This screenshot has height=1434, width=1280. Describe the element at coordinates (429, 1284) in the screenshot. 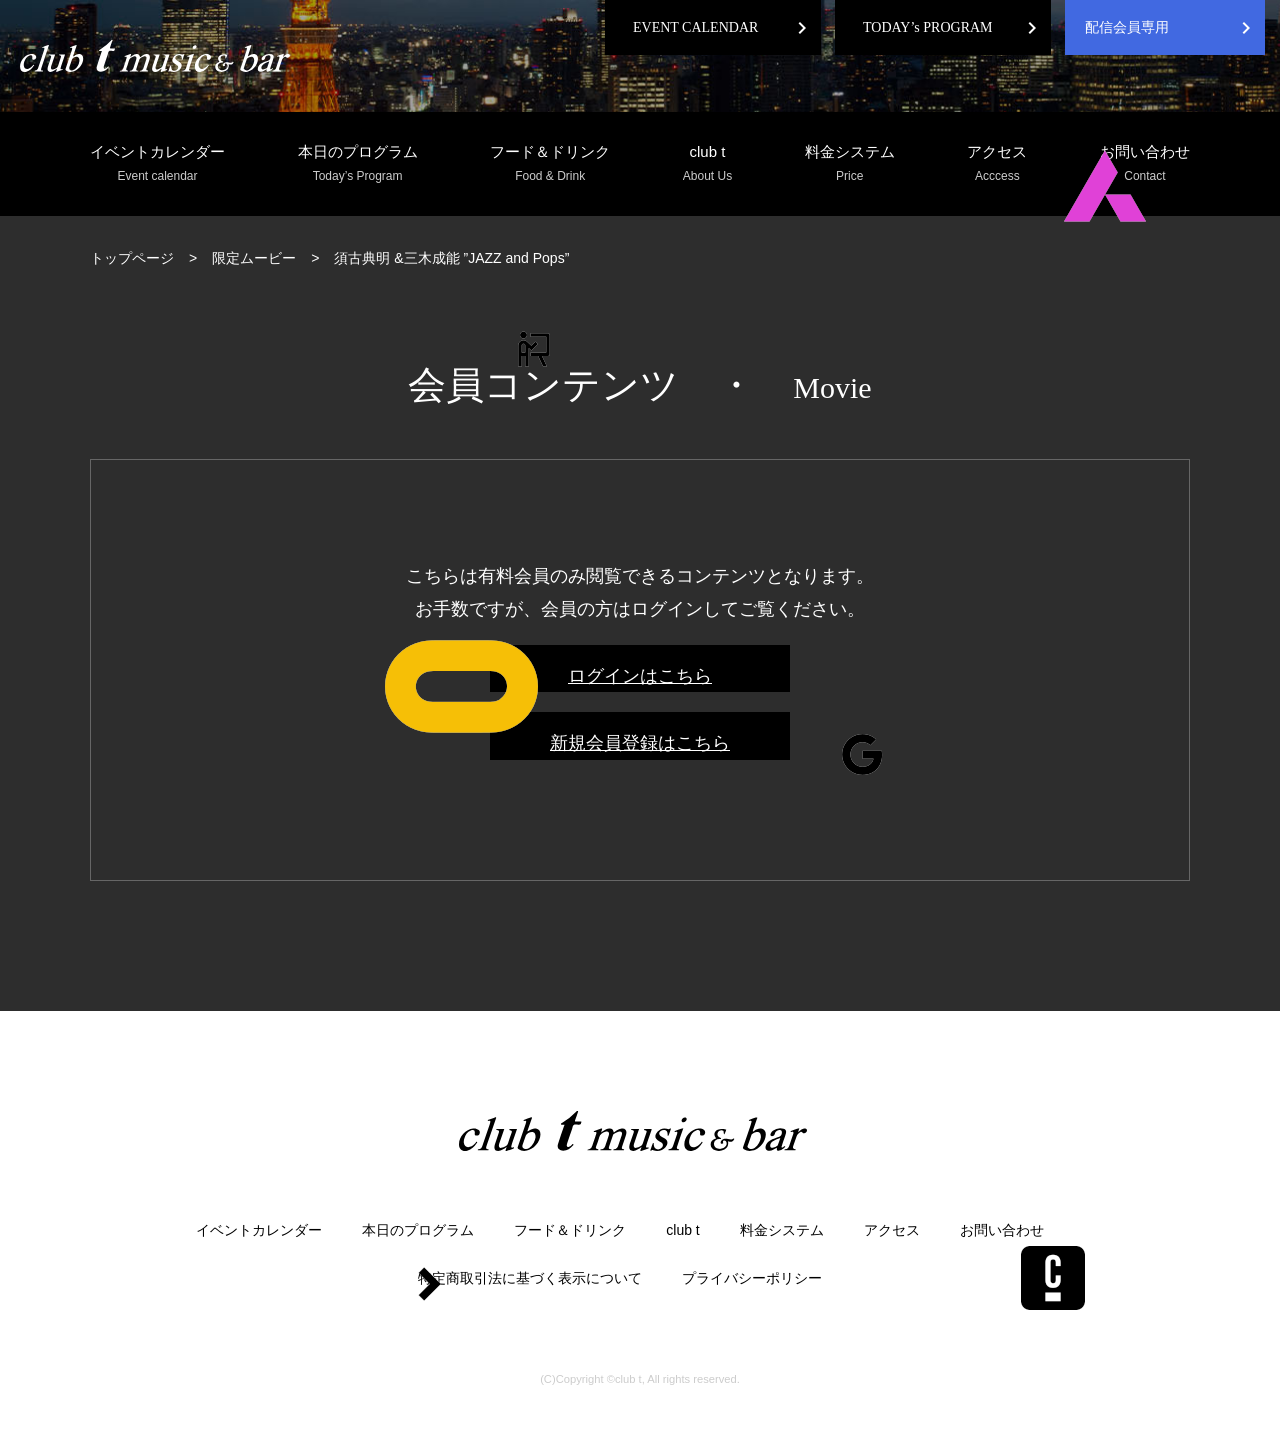

I see `expand a collapsible menu or section` at that location.